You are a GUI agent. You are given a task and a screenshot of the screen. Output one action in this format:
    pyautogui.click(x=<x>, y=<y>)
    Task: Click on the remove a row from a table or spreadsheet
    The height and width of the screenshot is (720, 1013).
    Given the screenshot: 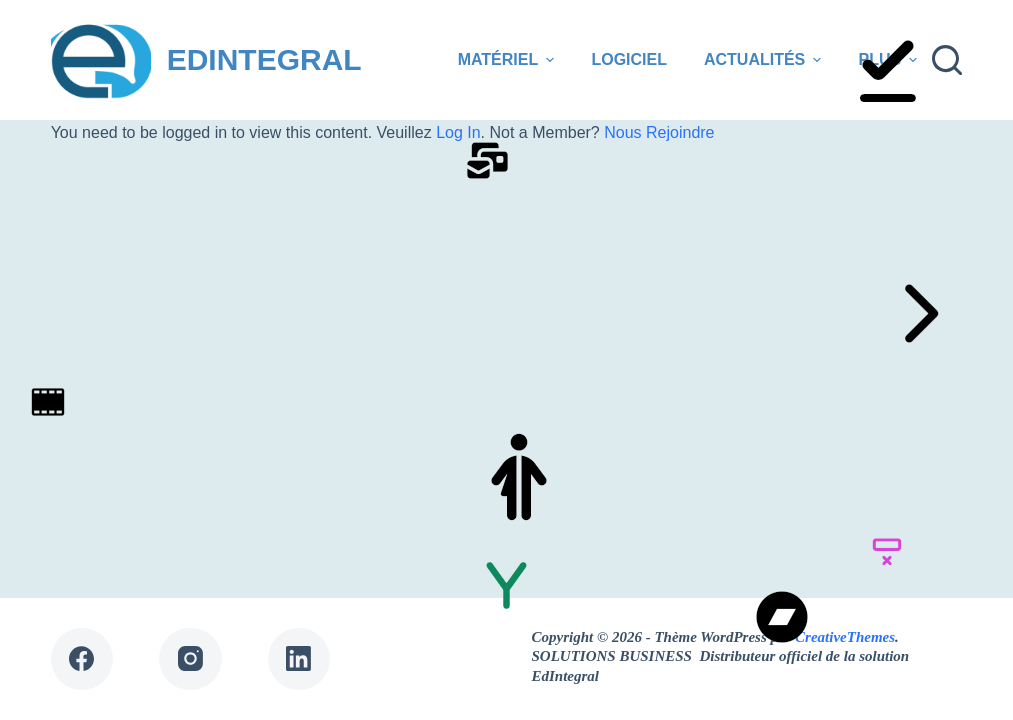 What is the action you would take?
    pyautogui.click(x=887, y=551)
    